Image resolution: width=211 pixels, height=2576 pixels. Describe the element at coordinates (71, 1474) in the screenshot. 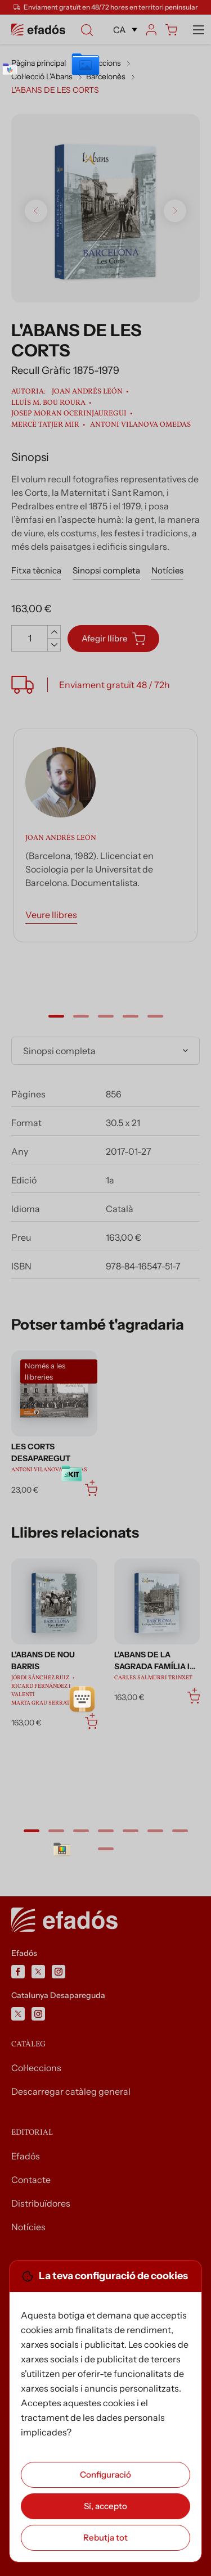

I see `open KIT (Karlsruhe Institute of Technology) project folder` at that location.